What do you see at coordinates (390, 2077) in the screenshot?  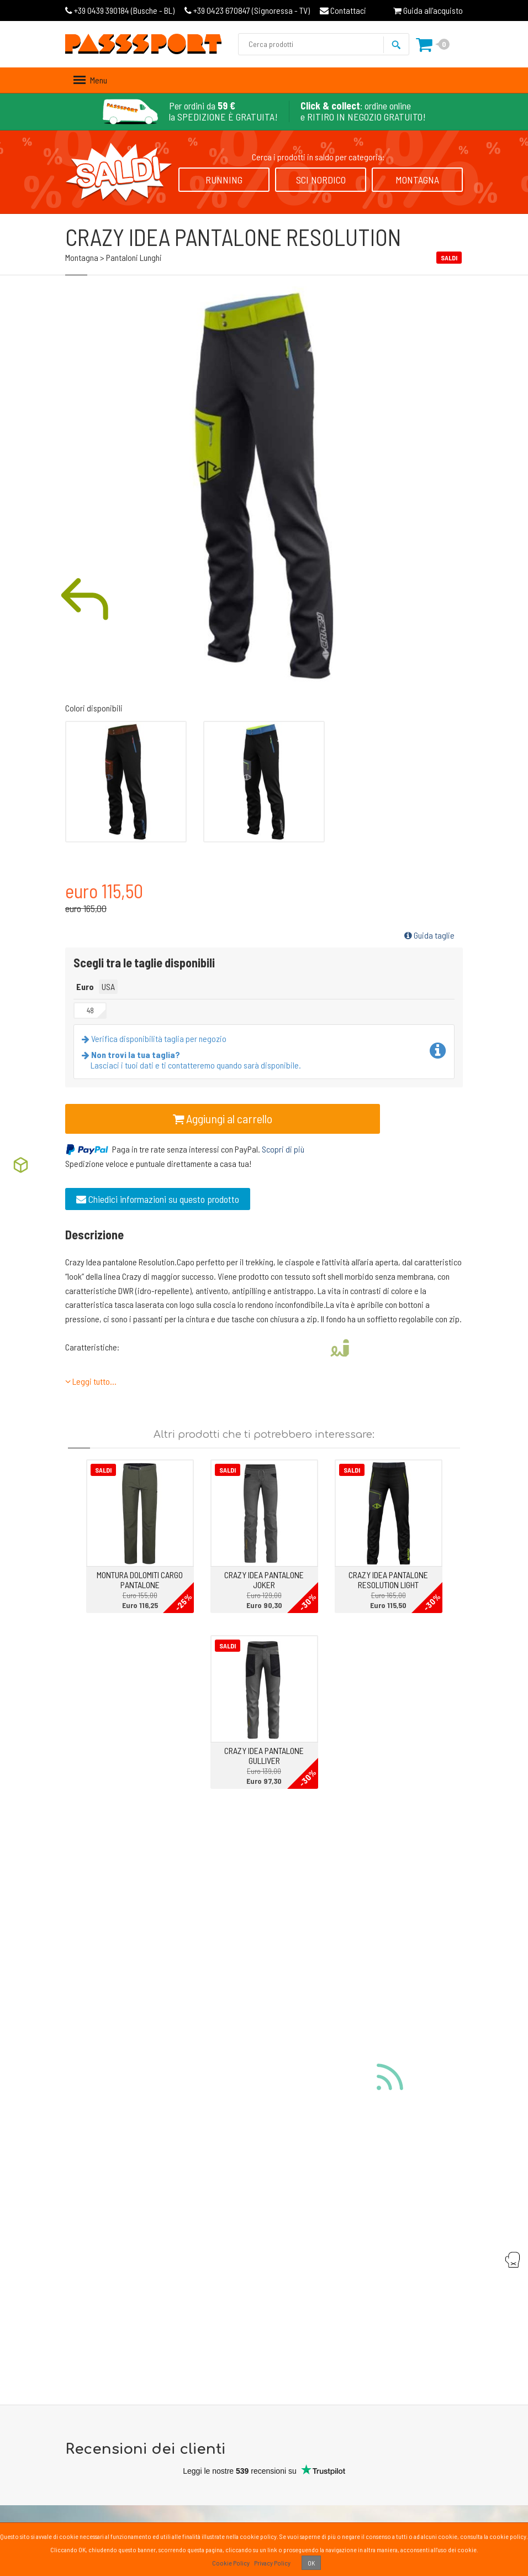 I see `subscribe to RSS feed` at bounding box center [390, 2077].